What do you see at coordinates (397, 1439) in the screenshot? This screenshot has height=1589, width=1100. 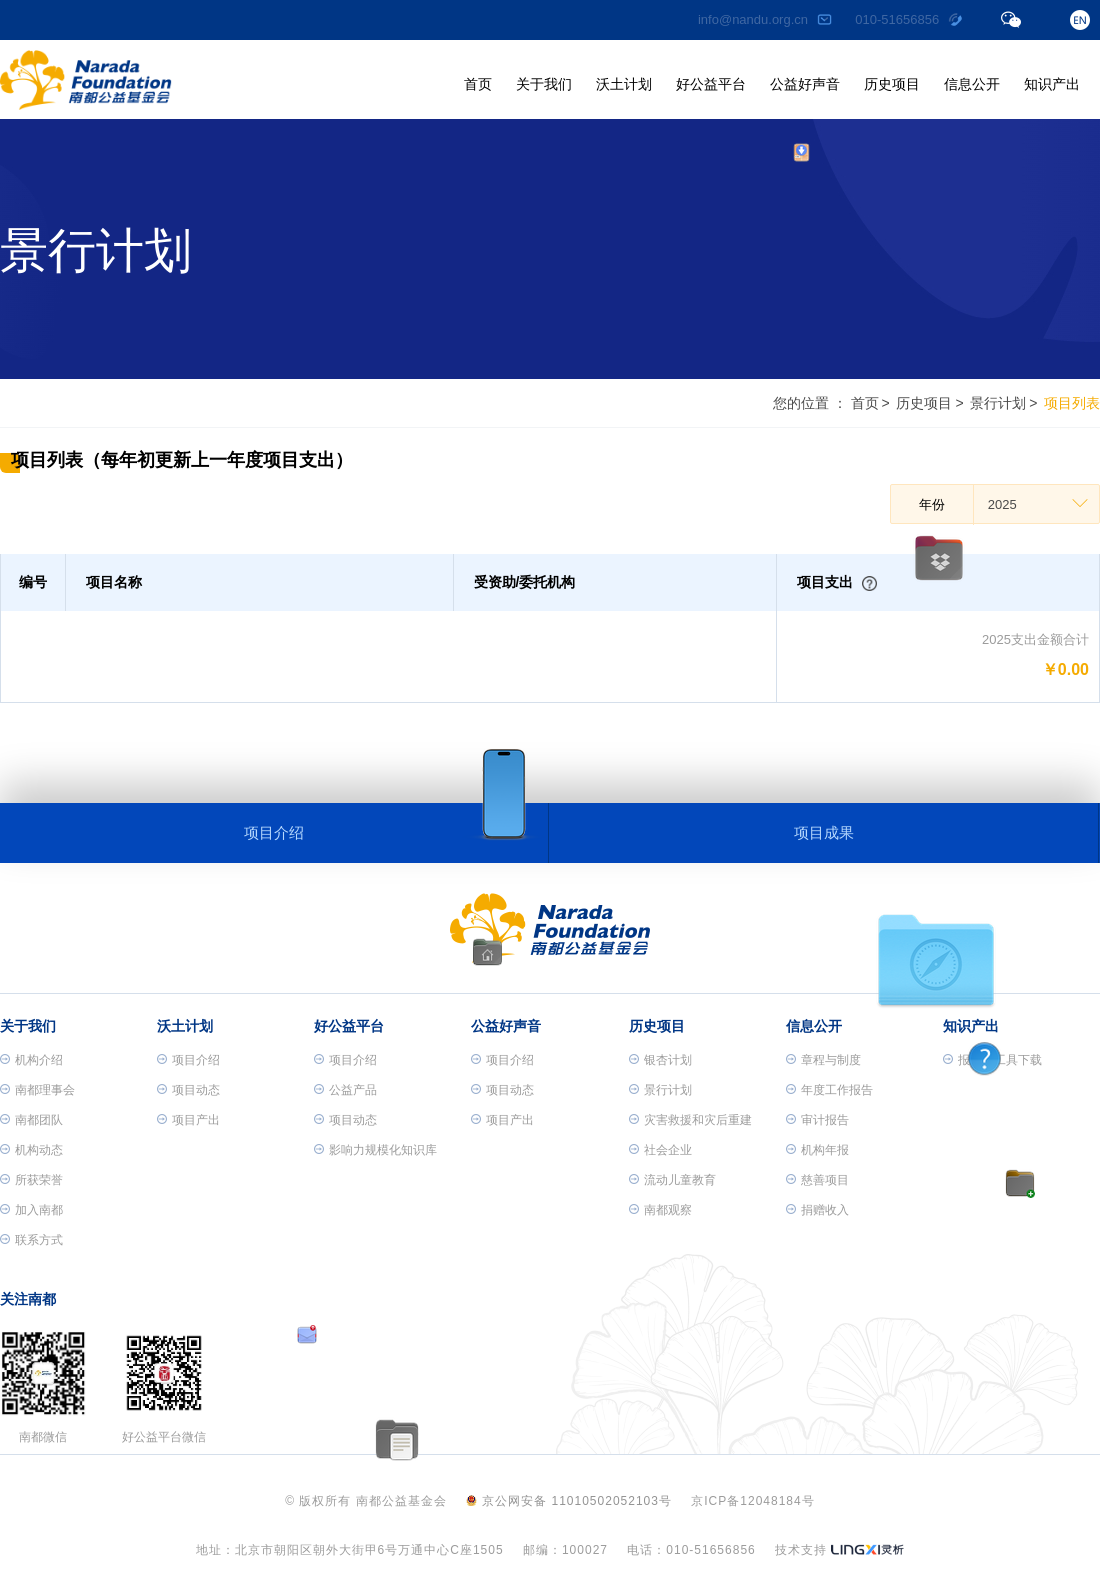 I see `open a file or document` at bounding box center [397, 1439].